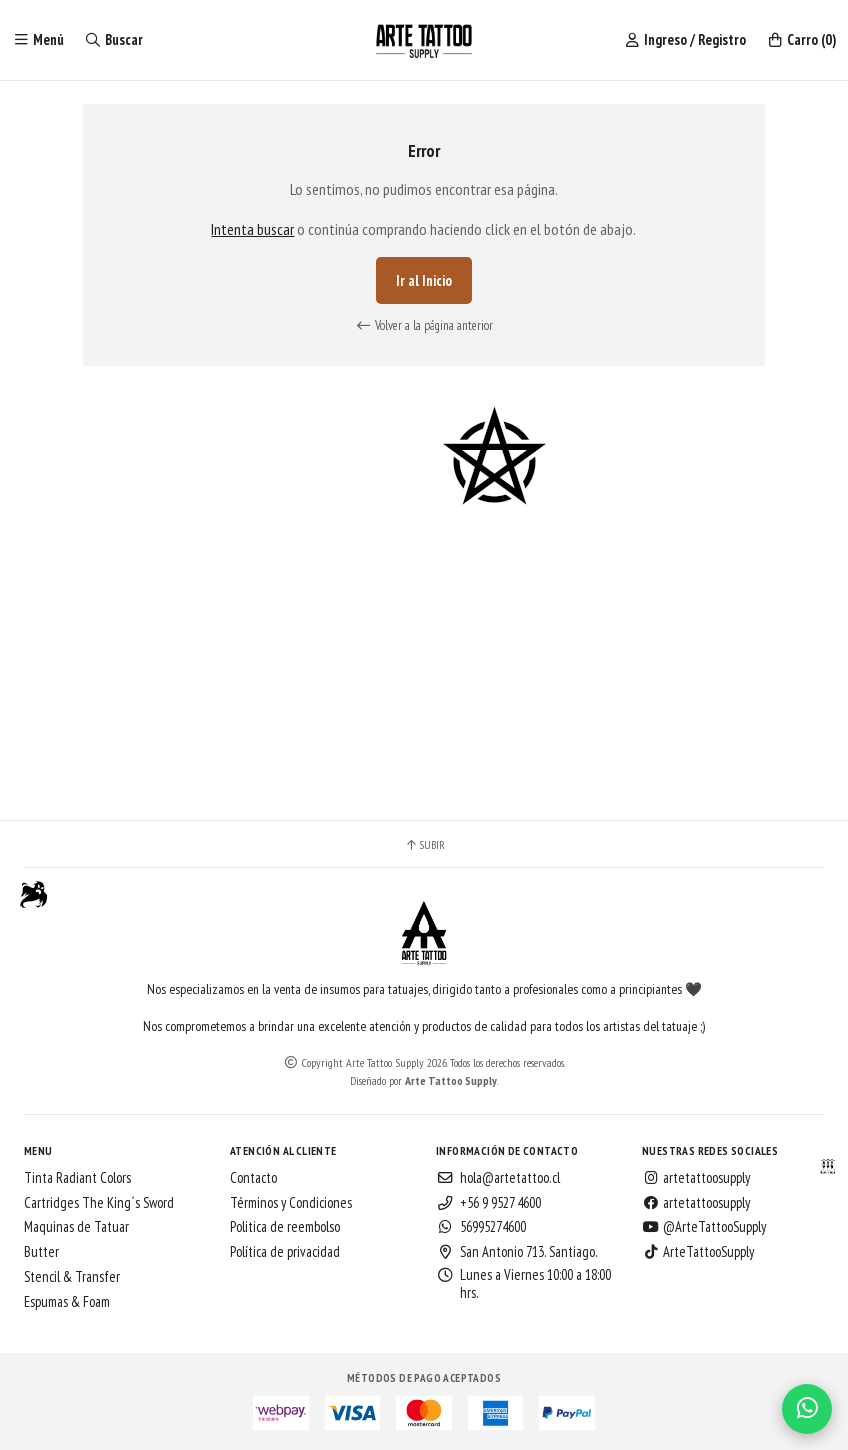 The image size is (848, 1450). What do you see at coordinates (33, 894) in the screenshot?
I see `ghost enemy or spirit character in a game` at bounding box center [33, 894].